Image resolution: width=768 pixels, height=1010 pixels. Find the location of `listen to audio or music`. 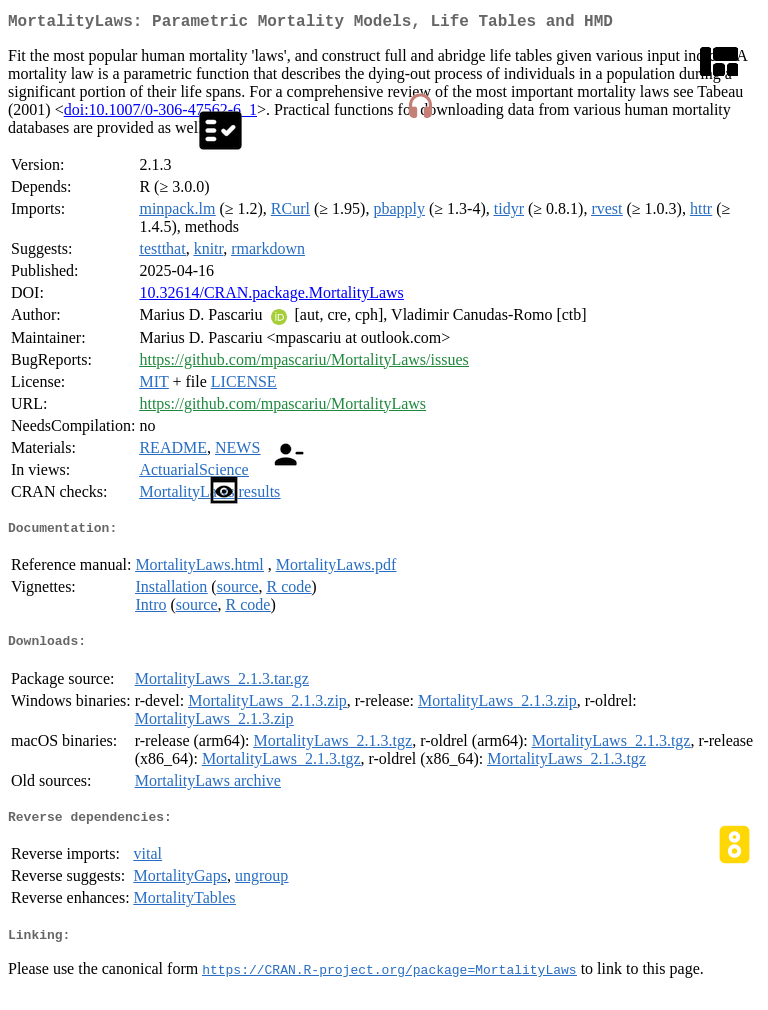

listen to audio or music is located at coordinates (420, 106).